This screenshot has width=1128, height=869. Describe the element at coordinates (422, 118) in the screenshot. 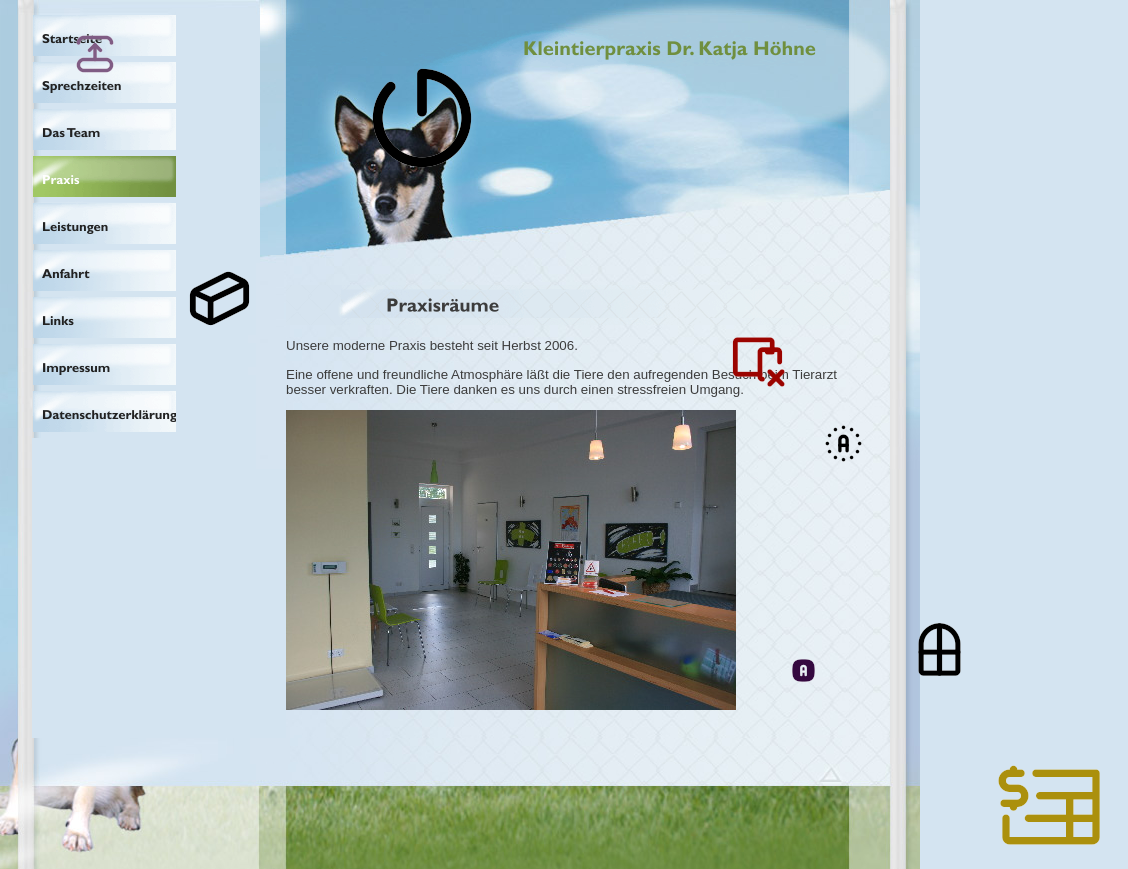

I see `link to gravatar profile settings` at that location.